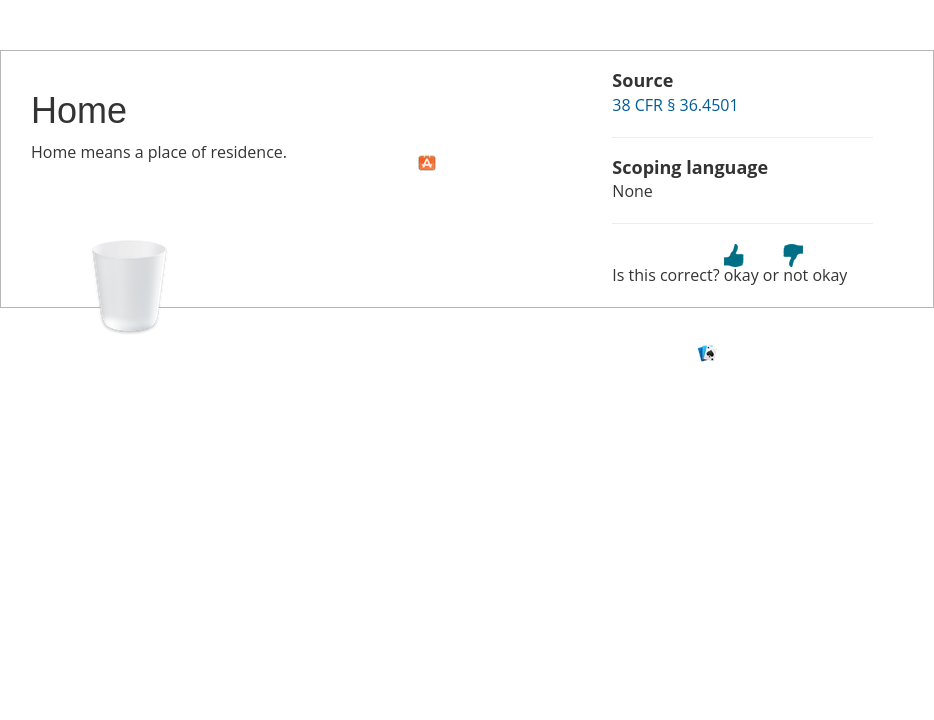  What do you see at coordinates (129, 285) in the screenshot?
I see `open the trash to view deleted items` at bounding box center [129, 285].